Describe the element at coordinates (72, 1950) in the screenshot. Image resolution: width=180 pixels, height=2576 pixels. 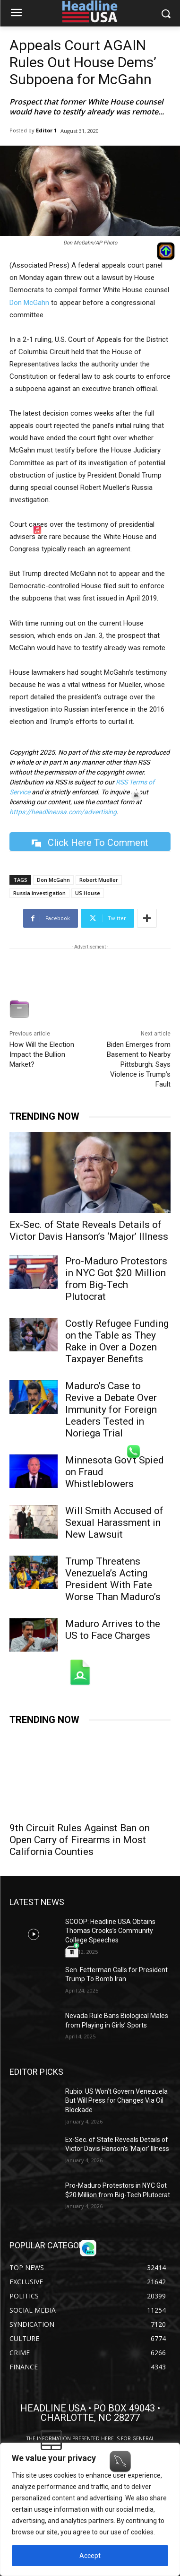
I see `software updates are available` at that location.